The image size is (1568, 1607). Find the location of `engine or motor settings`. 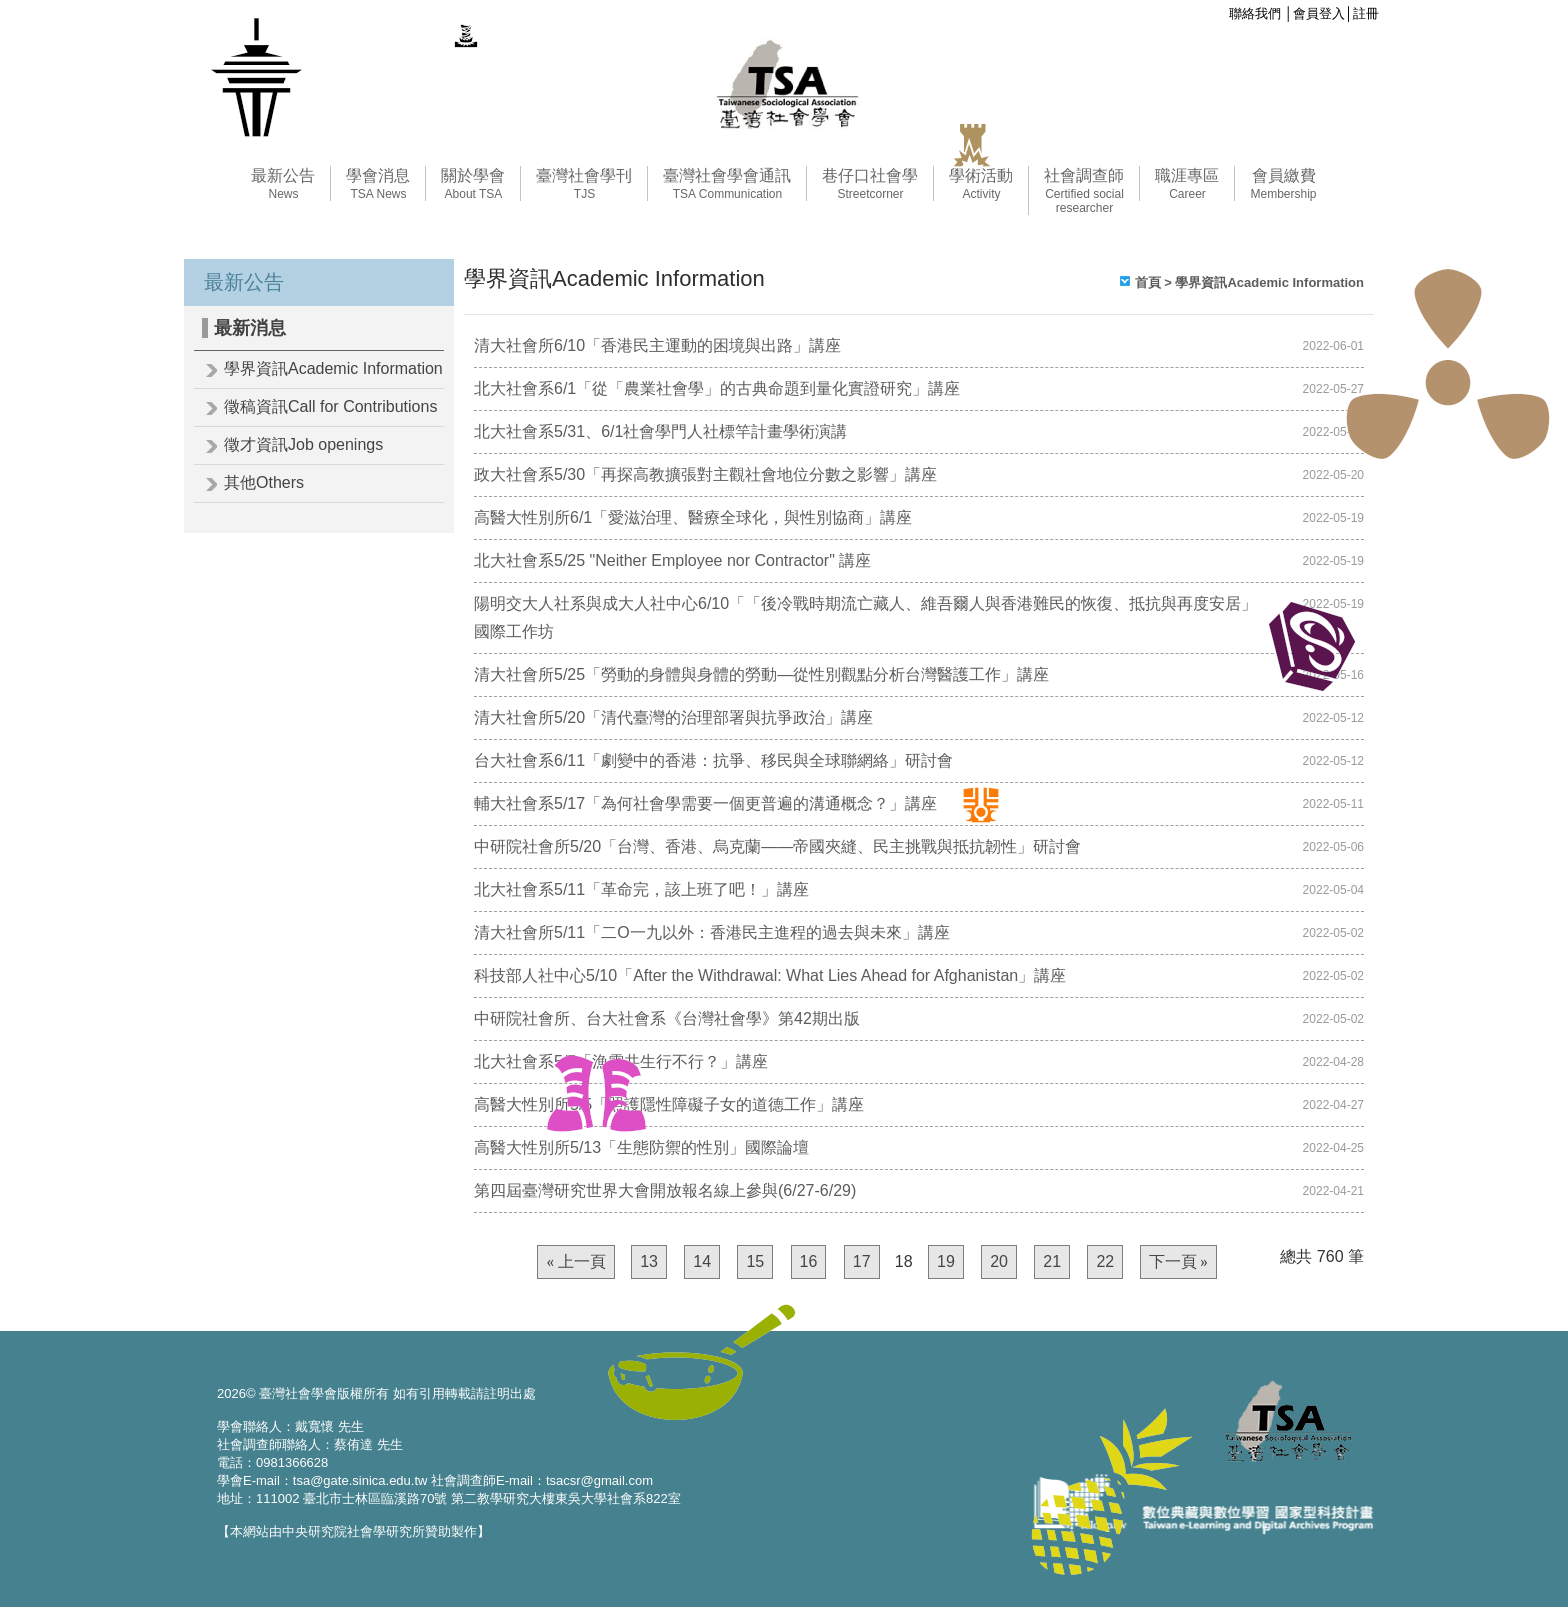

engine or motor settings is located at coordinates (981, 805).